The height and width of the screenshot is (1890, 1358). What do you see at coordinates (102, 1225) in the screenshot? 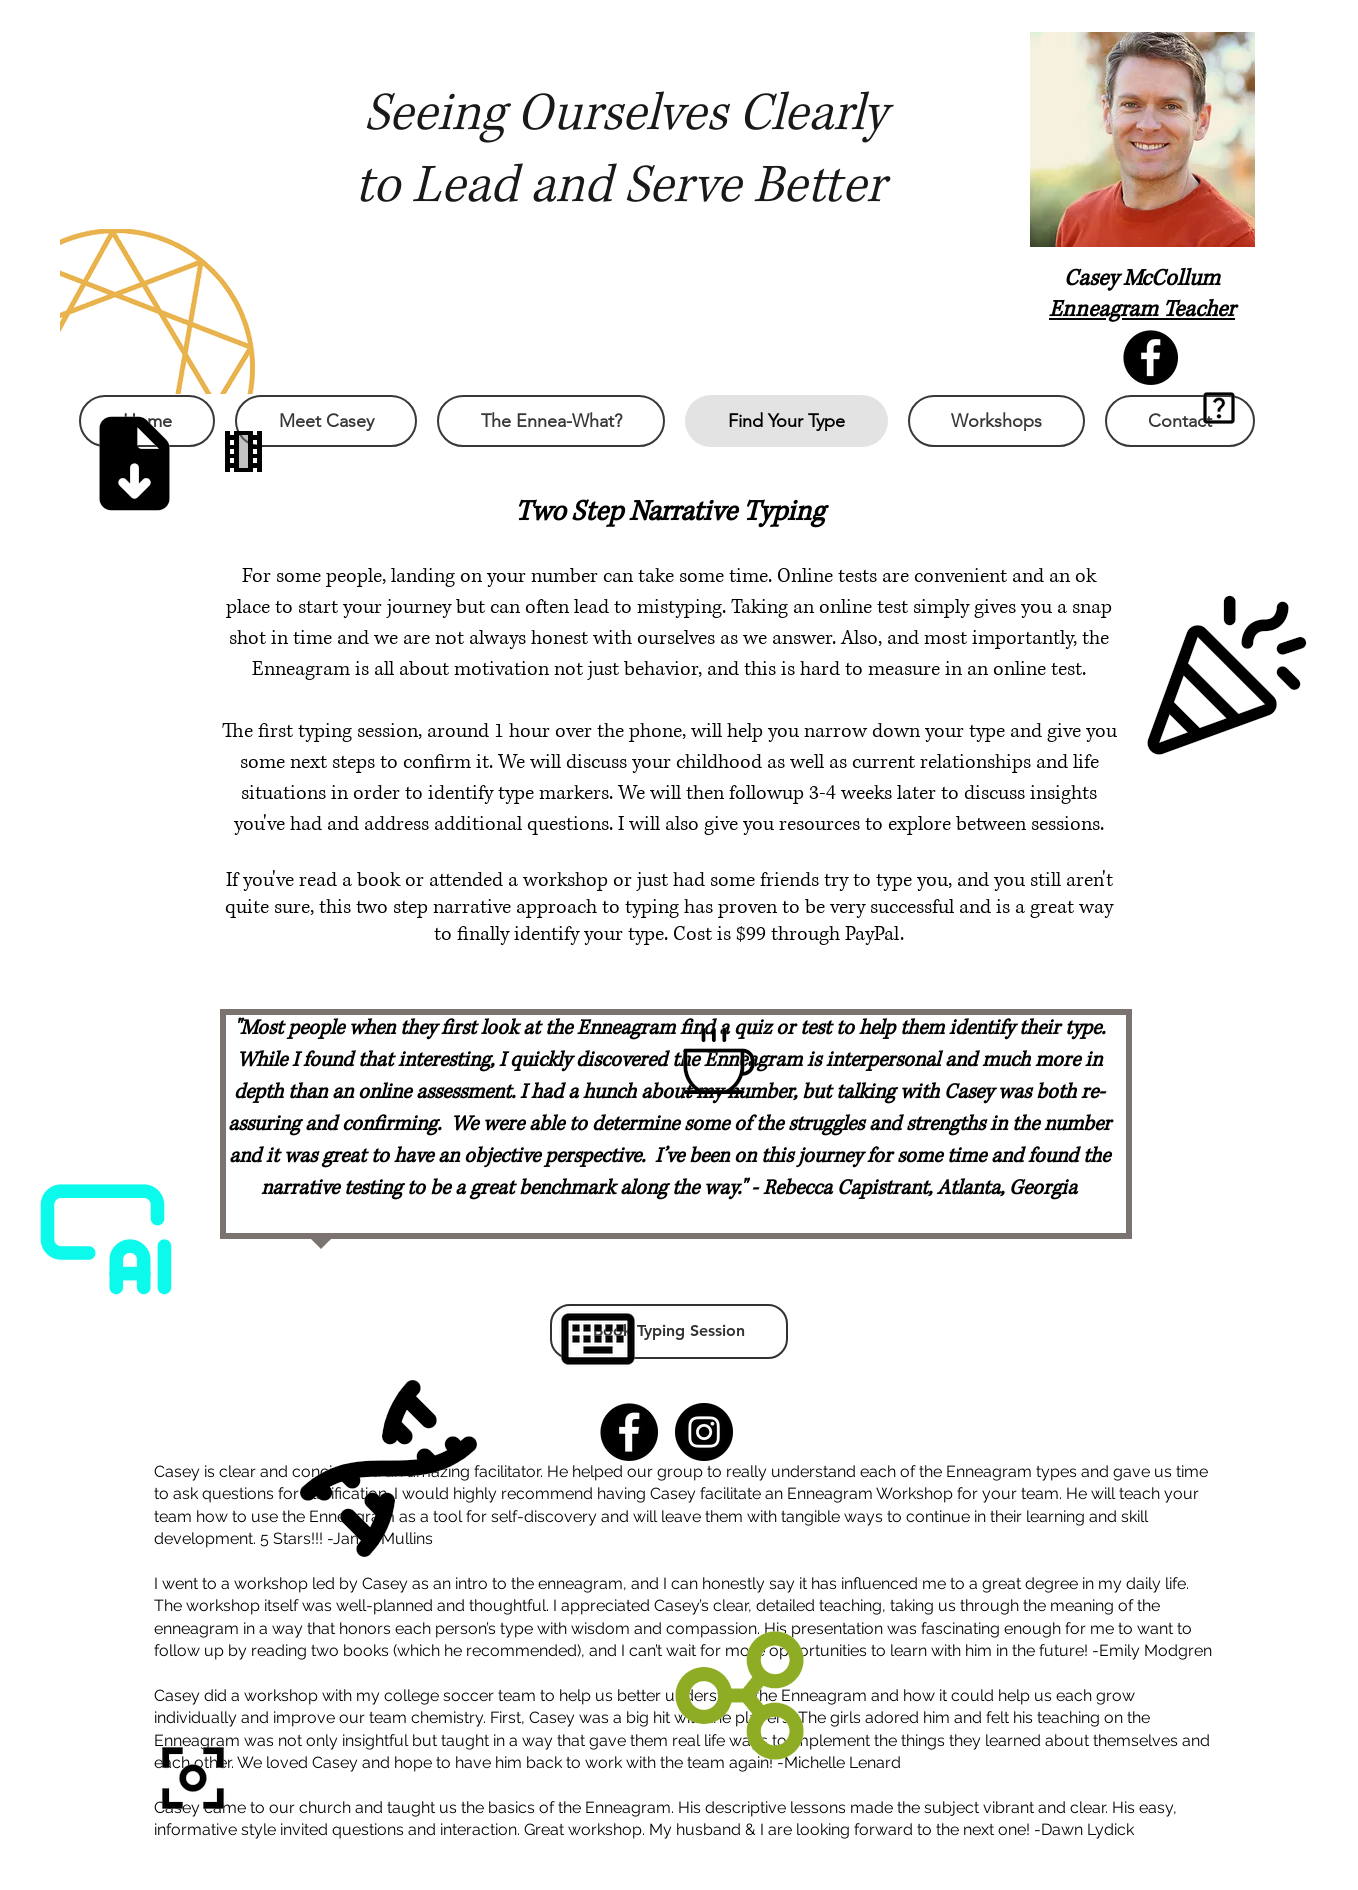
I see `enter text for AI processing` at bounding box center [102, 1225].